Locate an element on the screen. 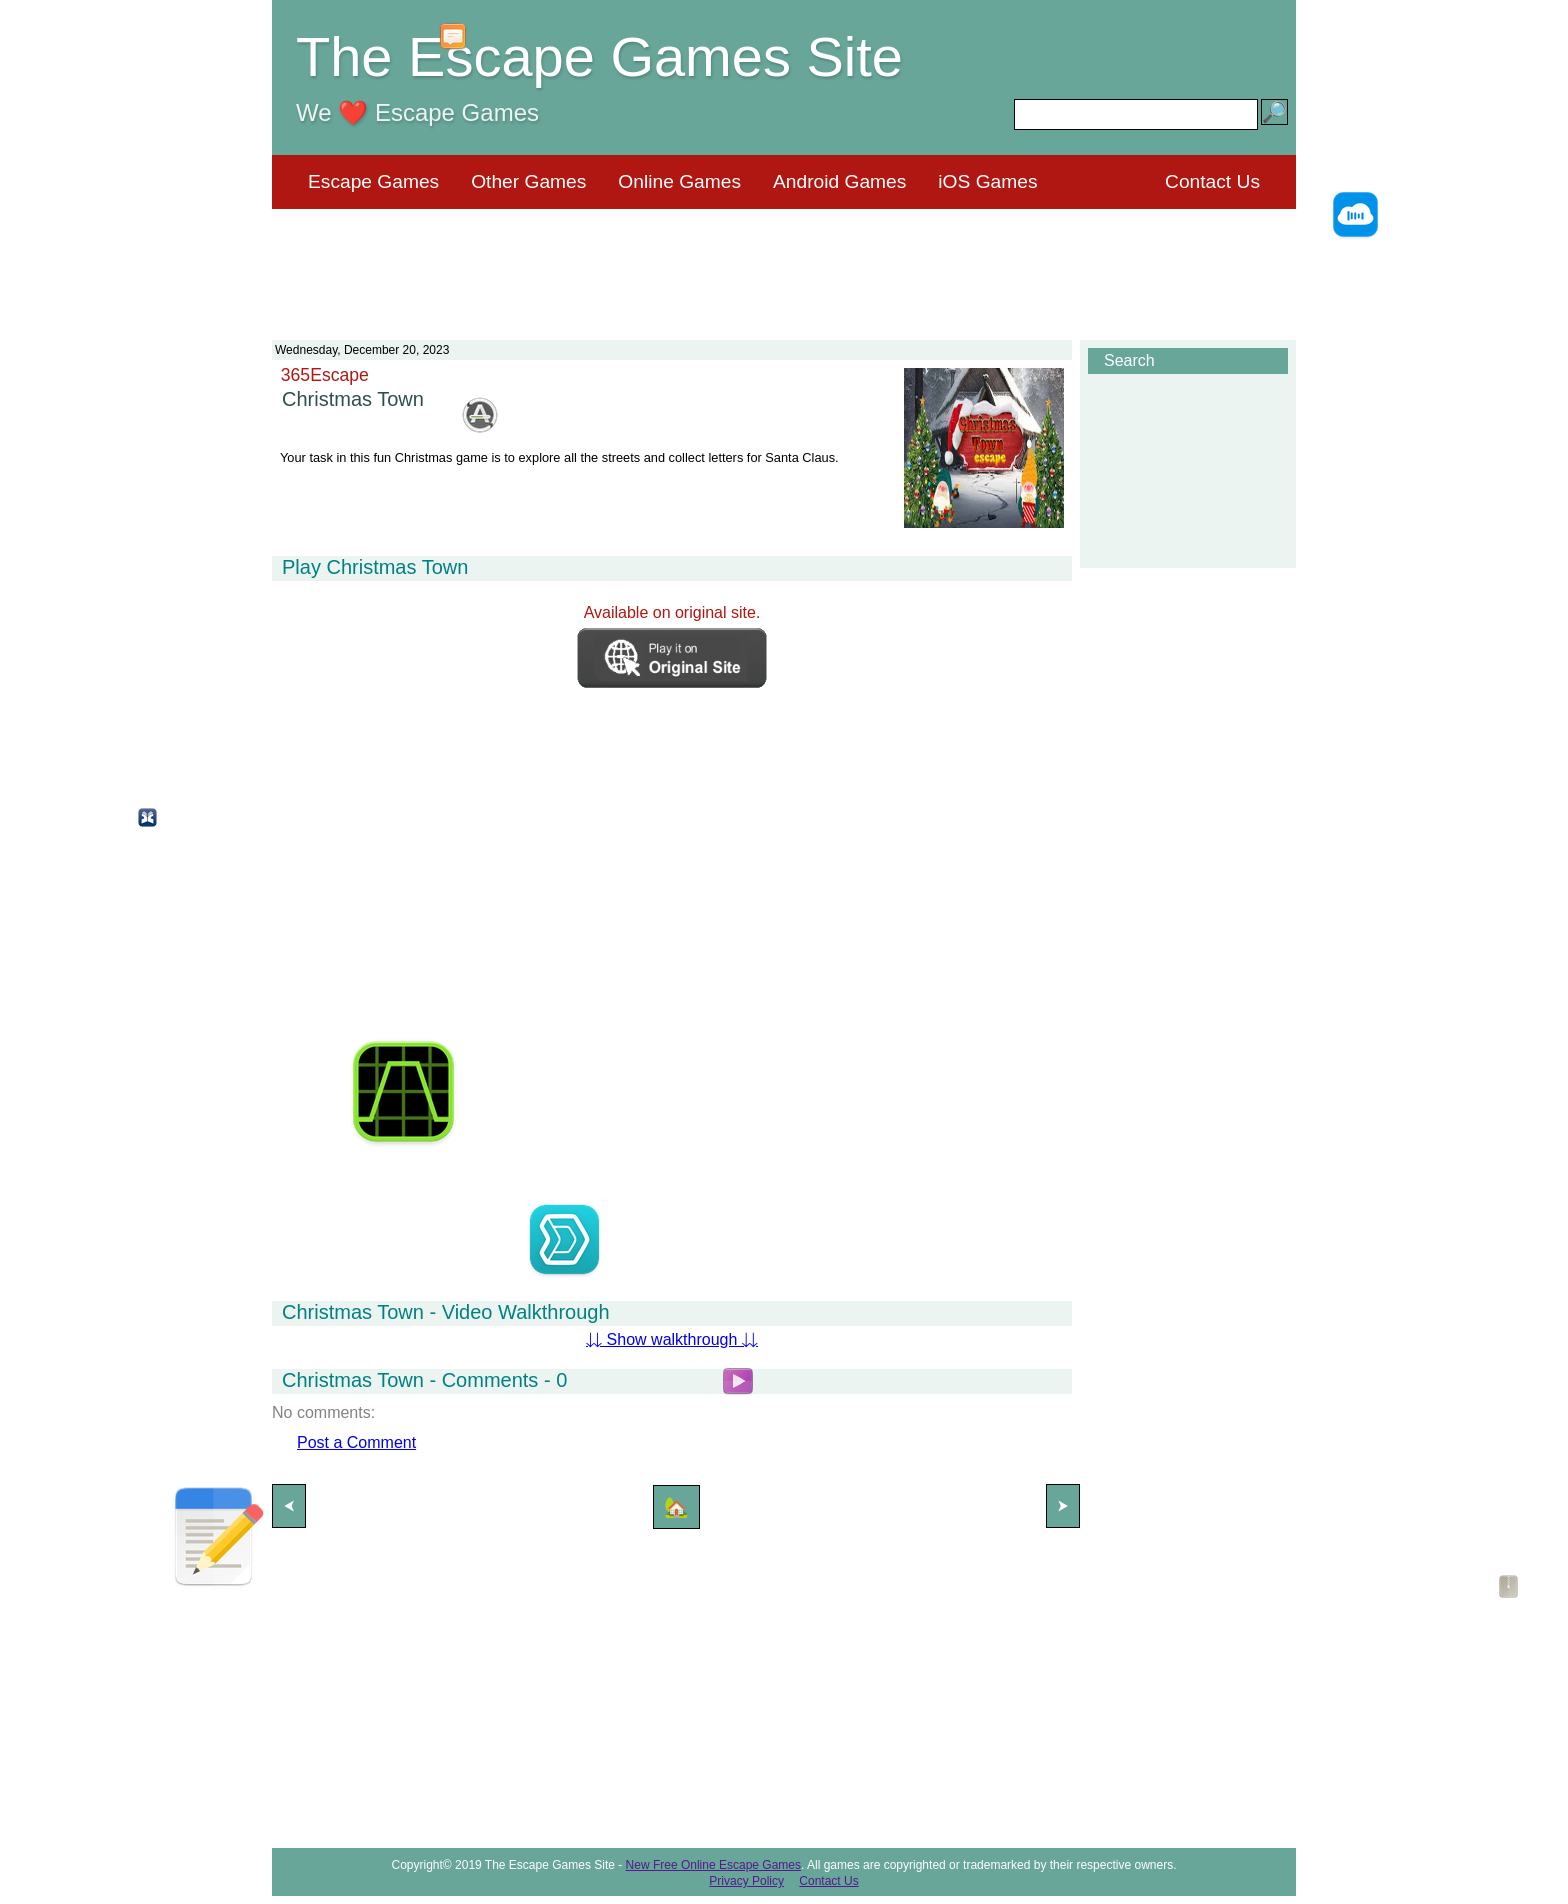 The image size is (1568, 1904). open synology drive cloud storage app is located at coordinates (564, 1239).